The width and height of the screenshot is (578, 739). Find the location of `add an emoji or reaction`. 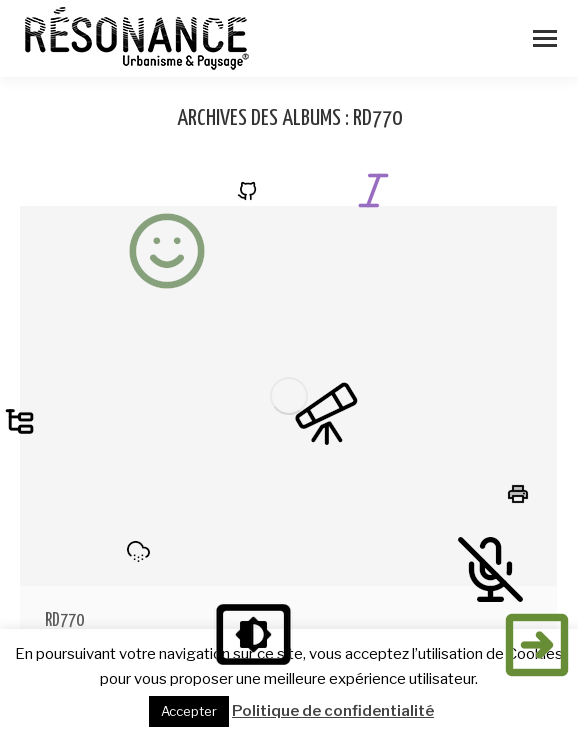

add an emoji or reaction is located at coordinates (167, 251).